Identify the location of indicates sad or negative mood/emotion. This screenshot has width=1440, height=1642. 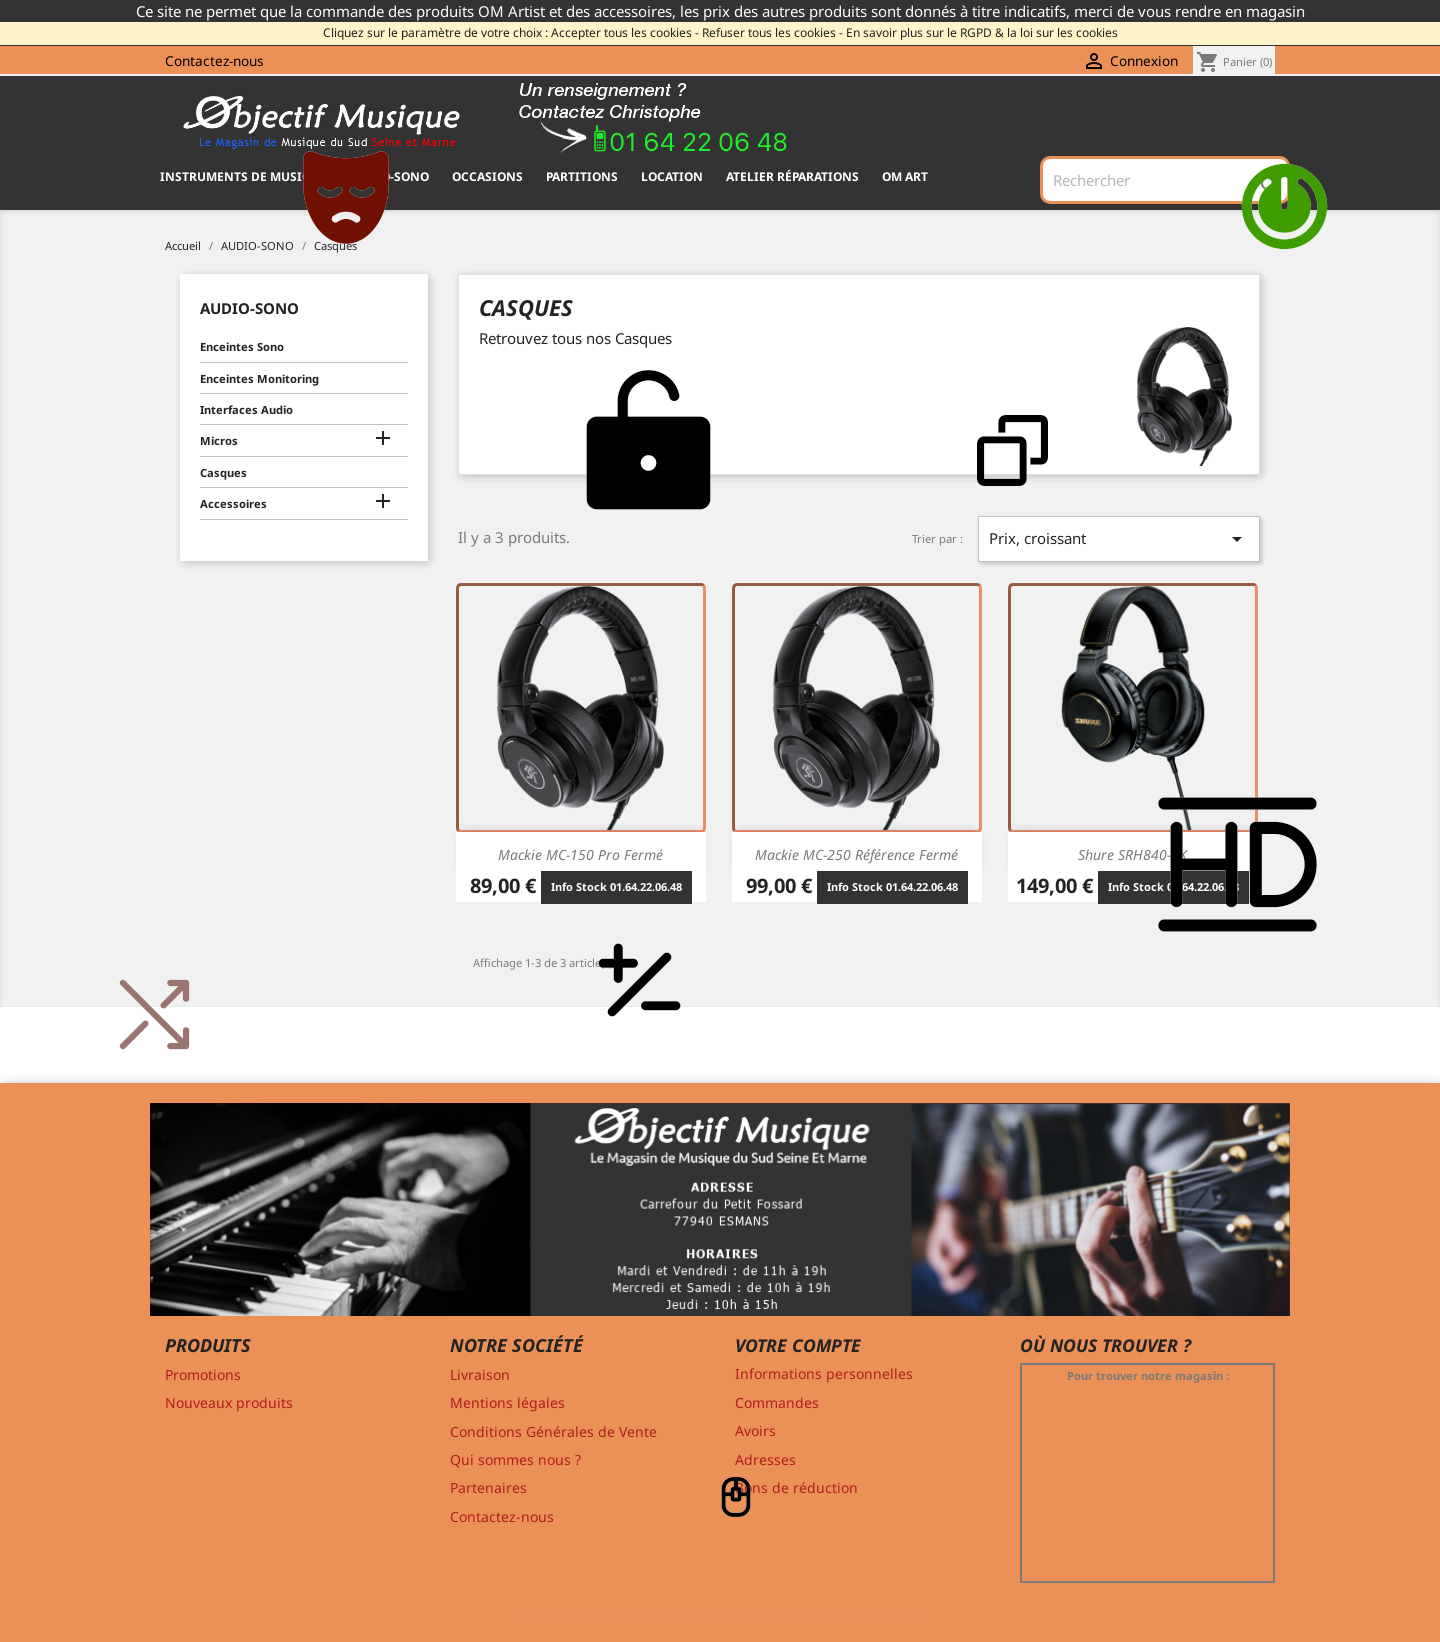
(346, 194).